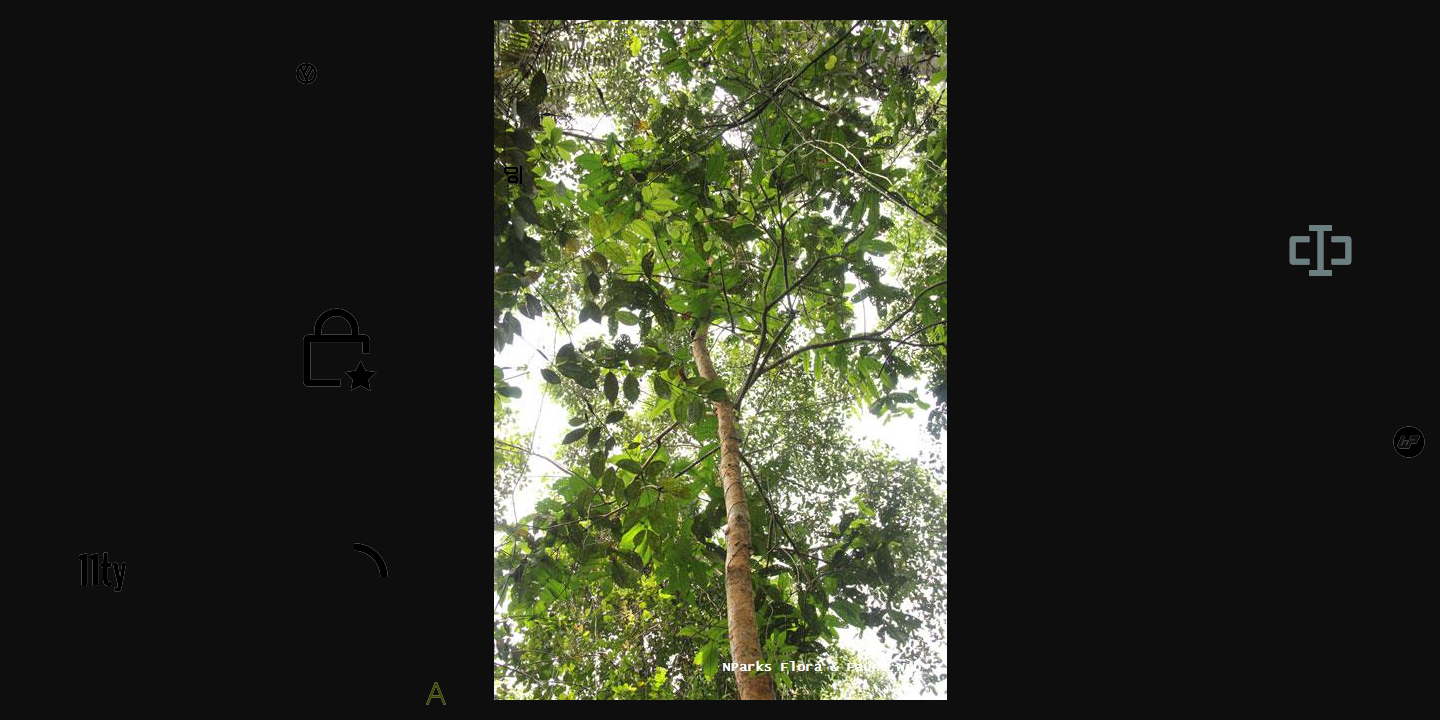 The width and height of the screenshot is (1440, 720). Describe the element at coordinates (436, 693) in the screenshot. I see `change the font family in a text editor` at that location.